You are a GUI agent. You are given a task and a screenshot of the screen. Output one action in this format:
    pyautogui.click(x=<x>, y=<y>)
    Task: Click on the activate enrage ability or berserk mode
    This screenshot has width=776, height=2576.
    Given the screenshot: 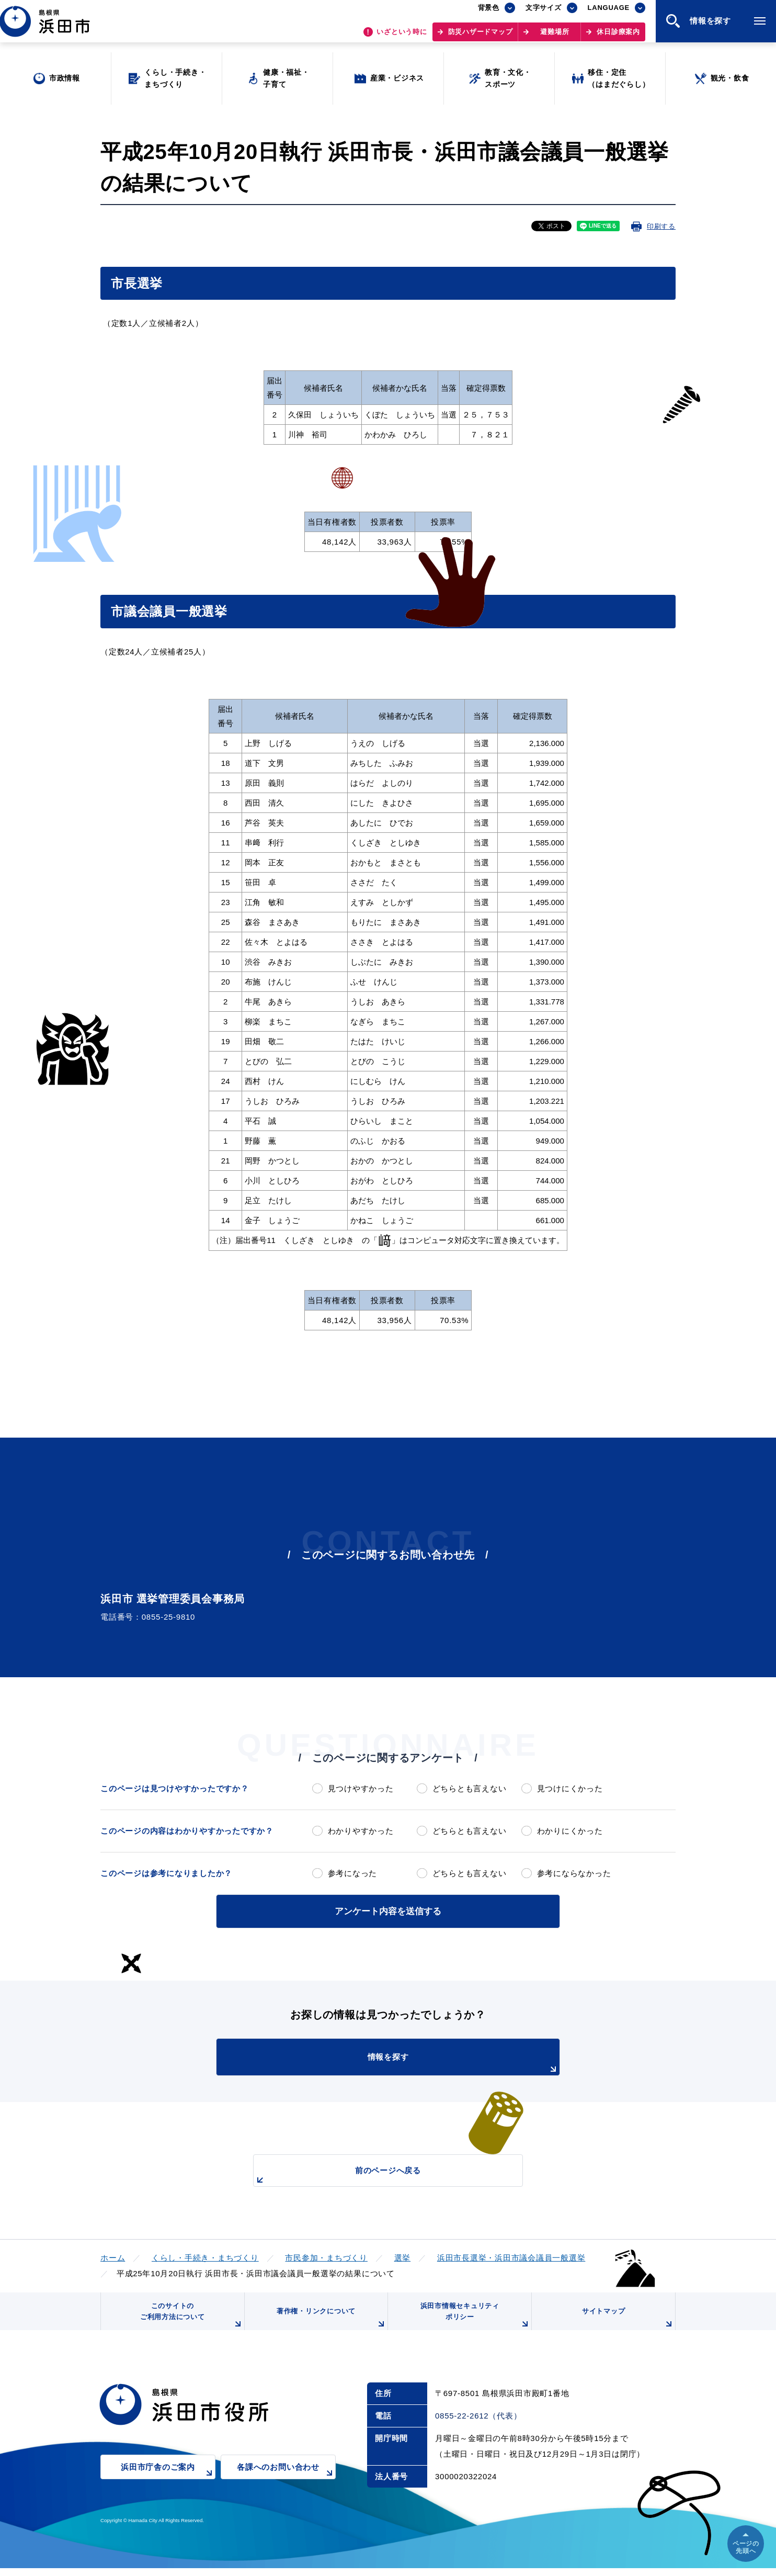 What is the action you would take?
    pyautogui.click(x=72, y=1048)
    